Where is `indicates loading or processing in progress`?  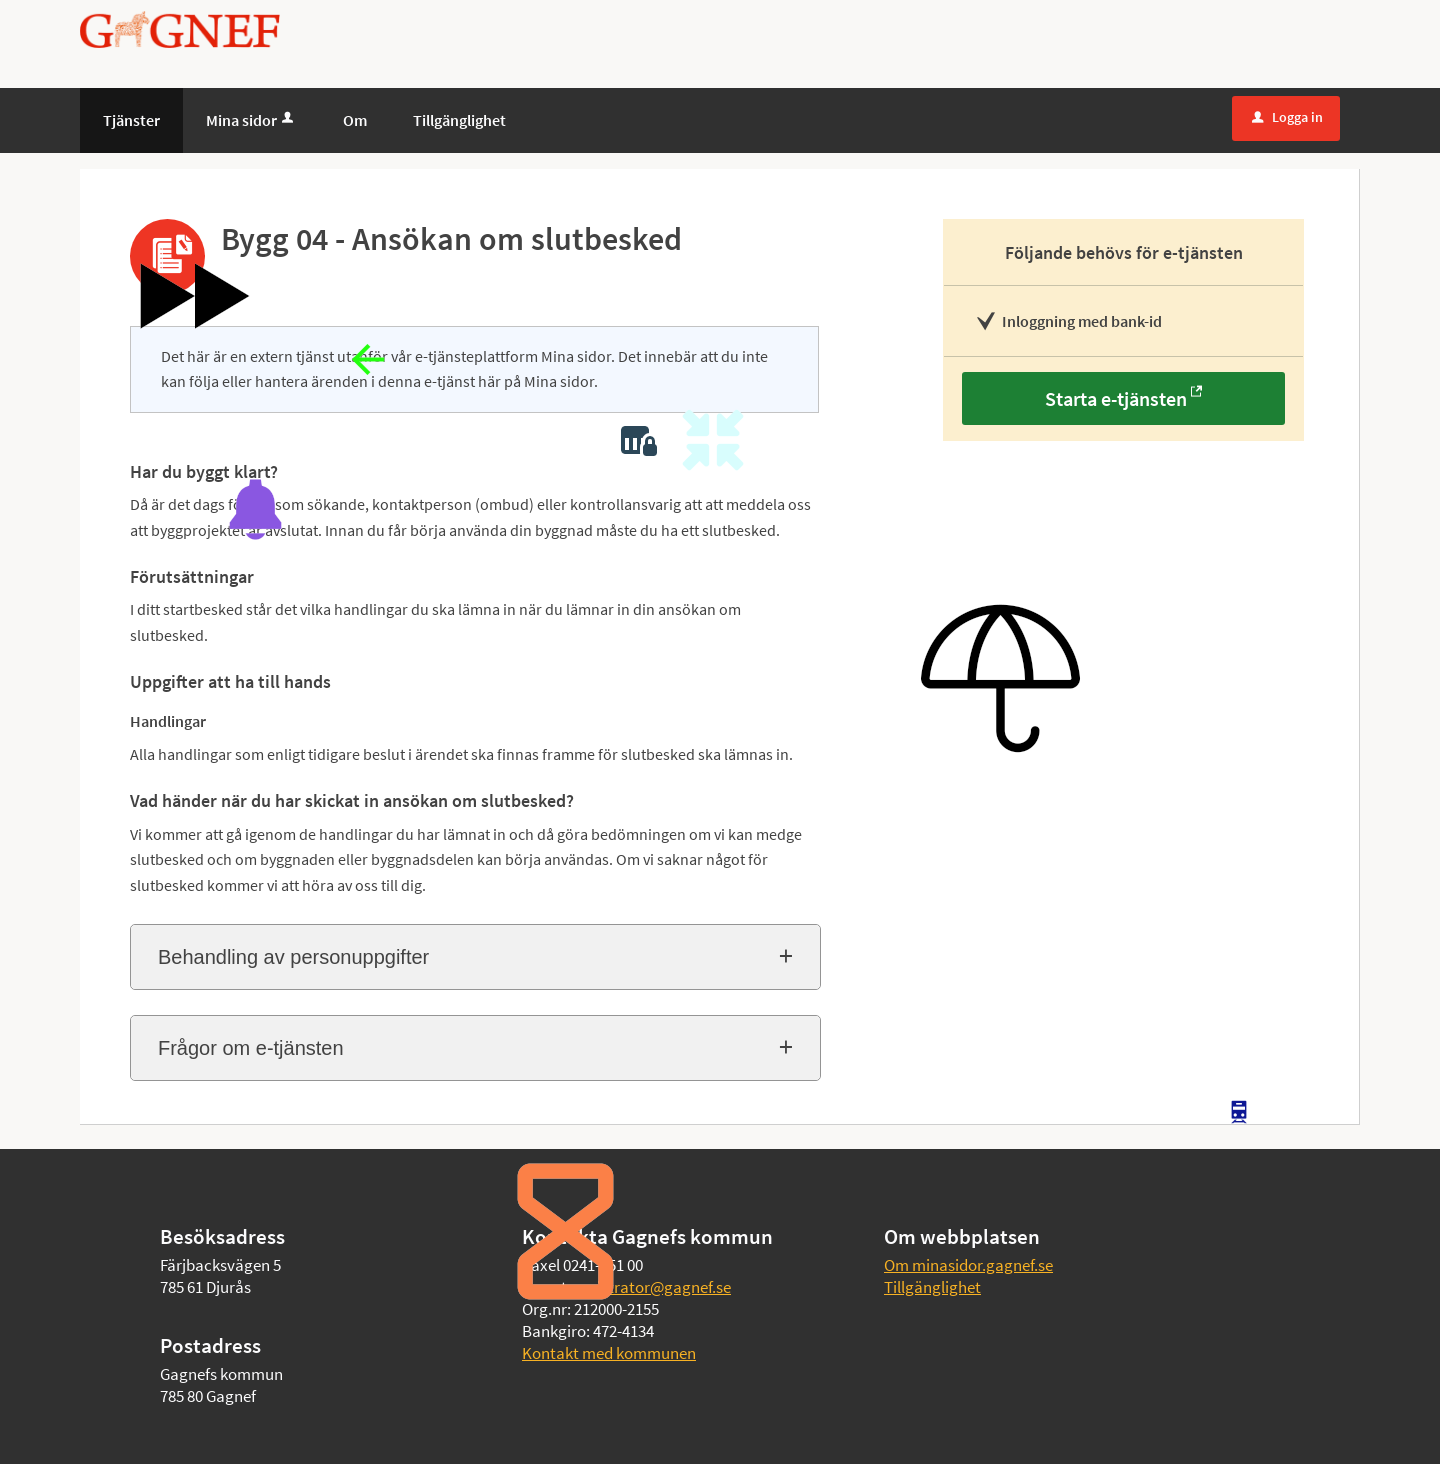
indicates loading or processing in progress is located at coordinates (565, 1231).